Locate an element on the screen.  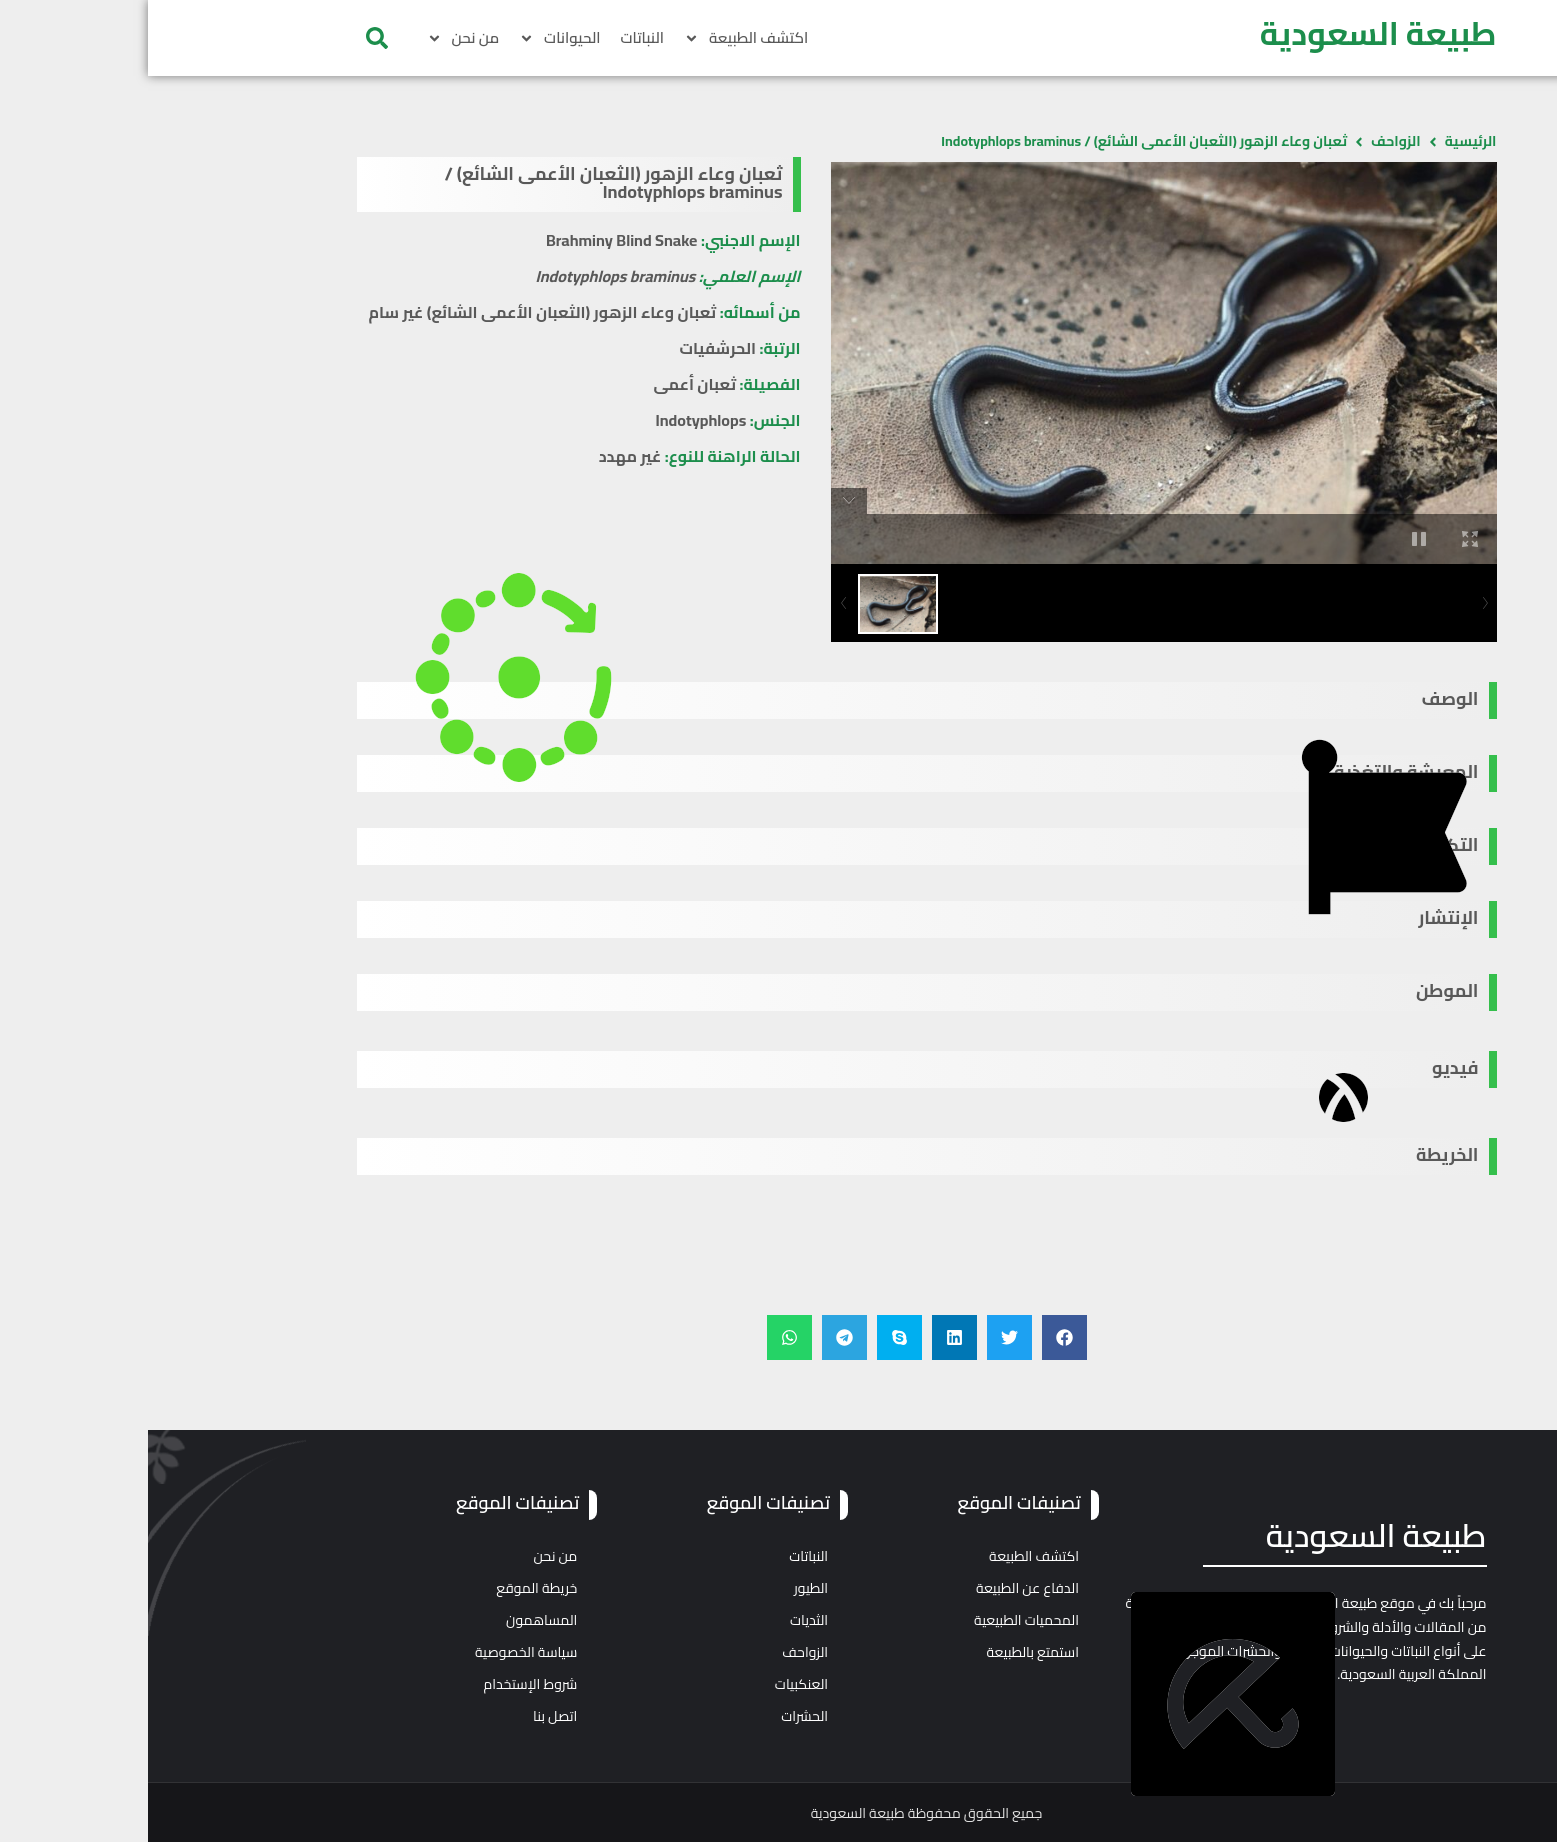
font awesome brand logo is located at coordinates (1385, 827).